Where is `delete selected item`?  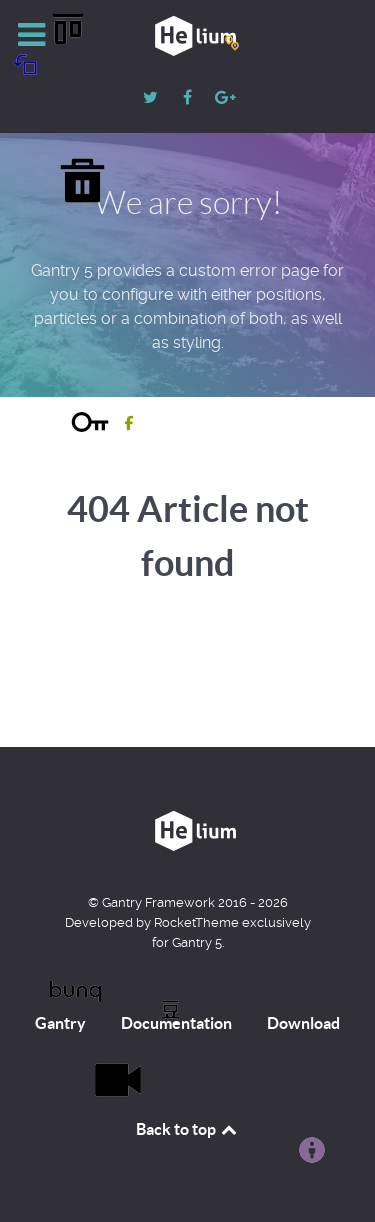 delete selected item is located at coordinates (82, 180).